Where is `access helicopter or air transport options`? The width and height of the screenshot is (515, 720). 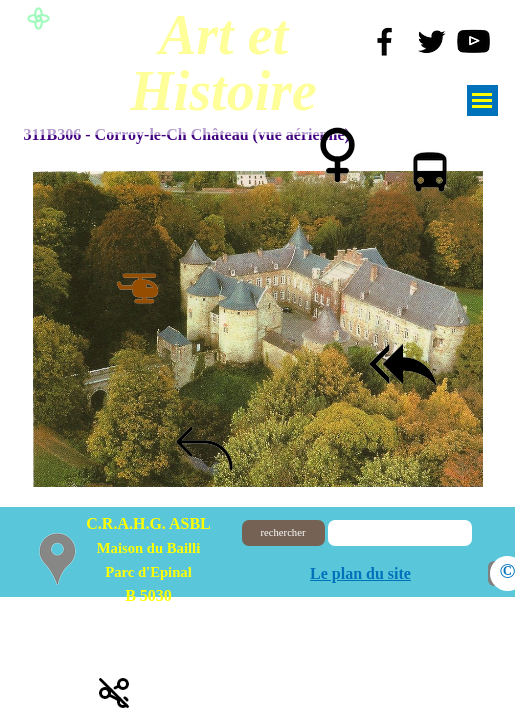 access helicopter or air transport options is located at coordinates (138, 287).